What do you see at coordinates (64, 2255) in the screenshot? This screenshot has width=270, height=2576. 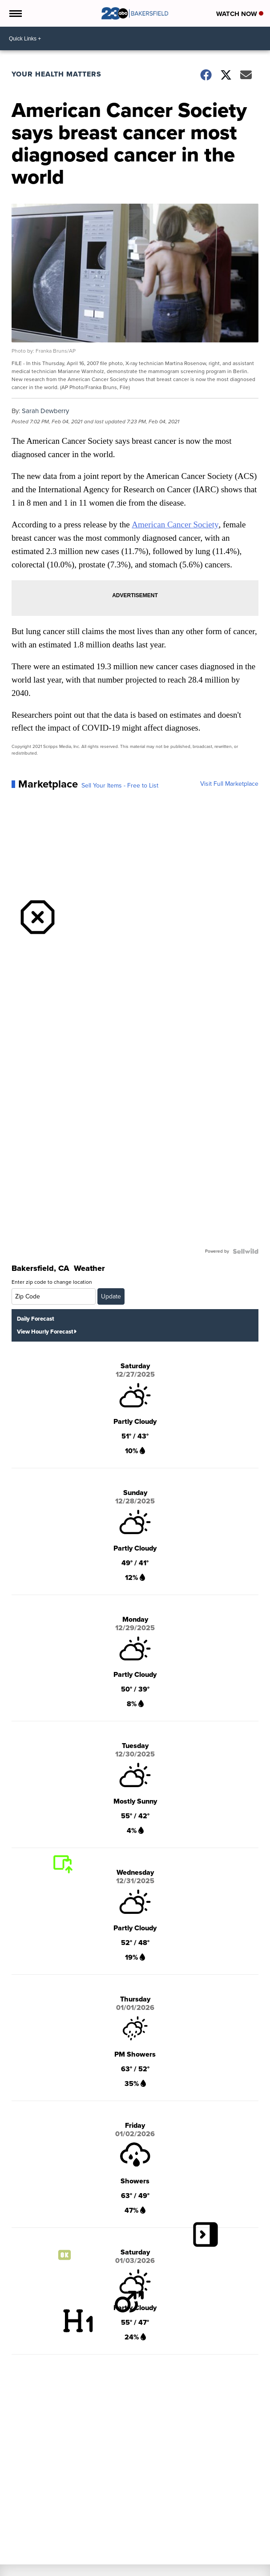 I see `indicates 8K video resolution quality` at bounding box center [64, 2255].